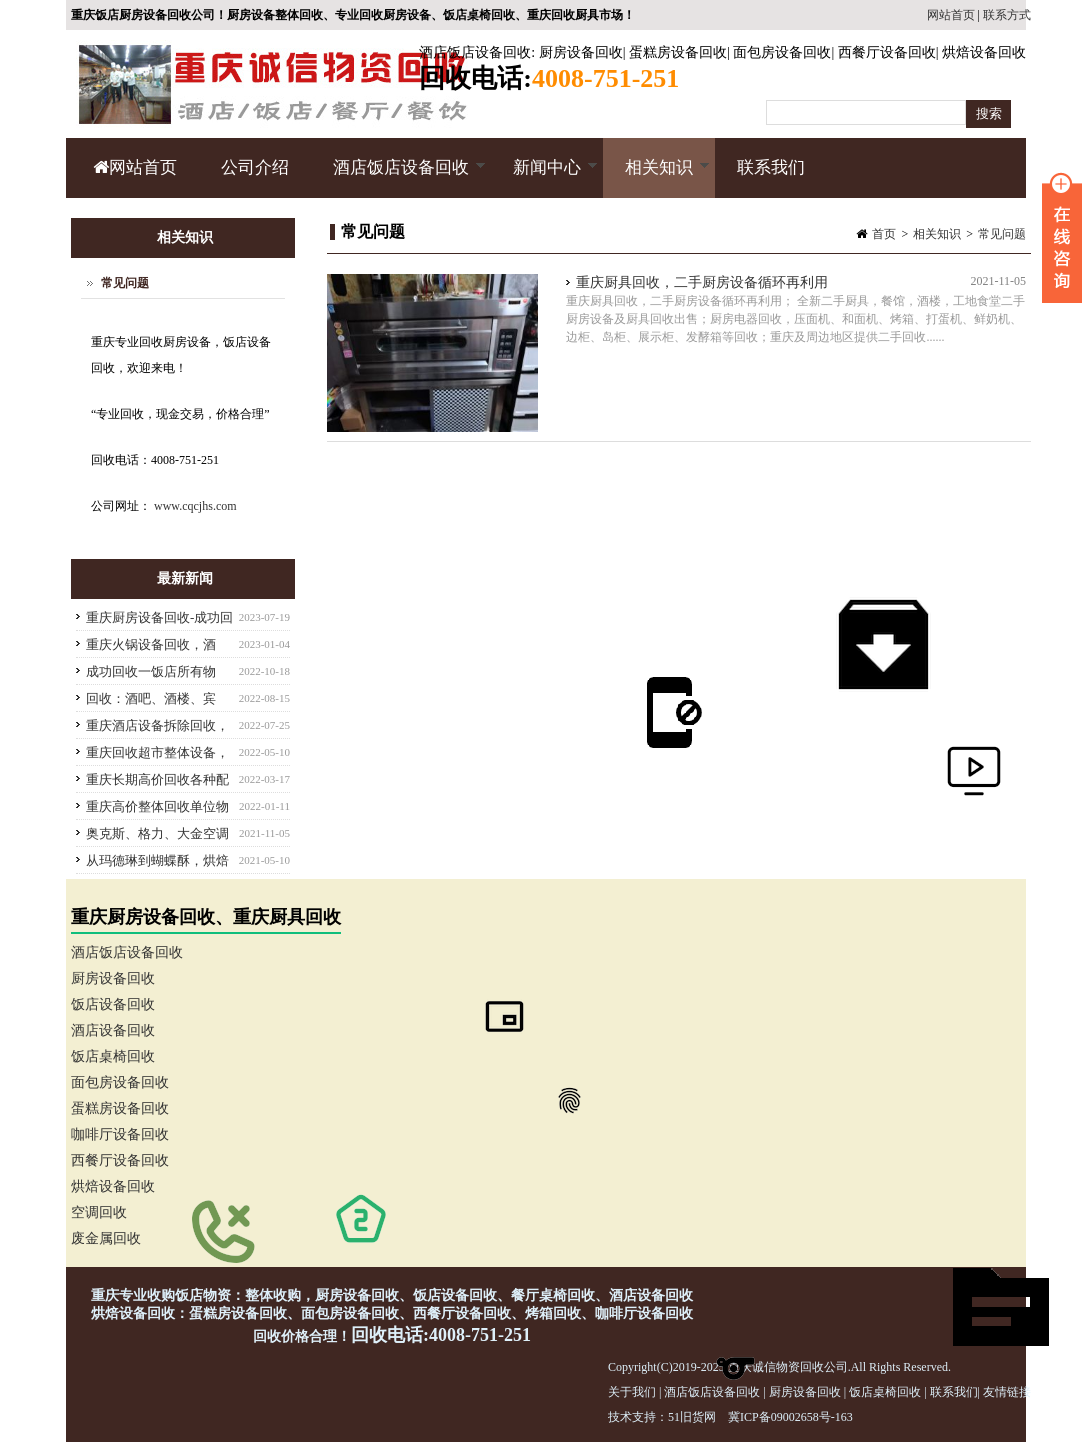 The width and height of the screenshot is (1092, 1442). I want to click on access sports scores and updates, so click(735, 1368).